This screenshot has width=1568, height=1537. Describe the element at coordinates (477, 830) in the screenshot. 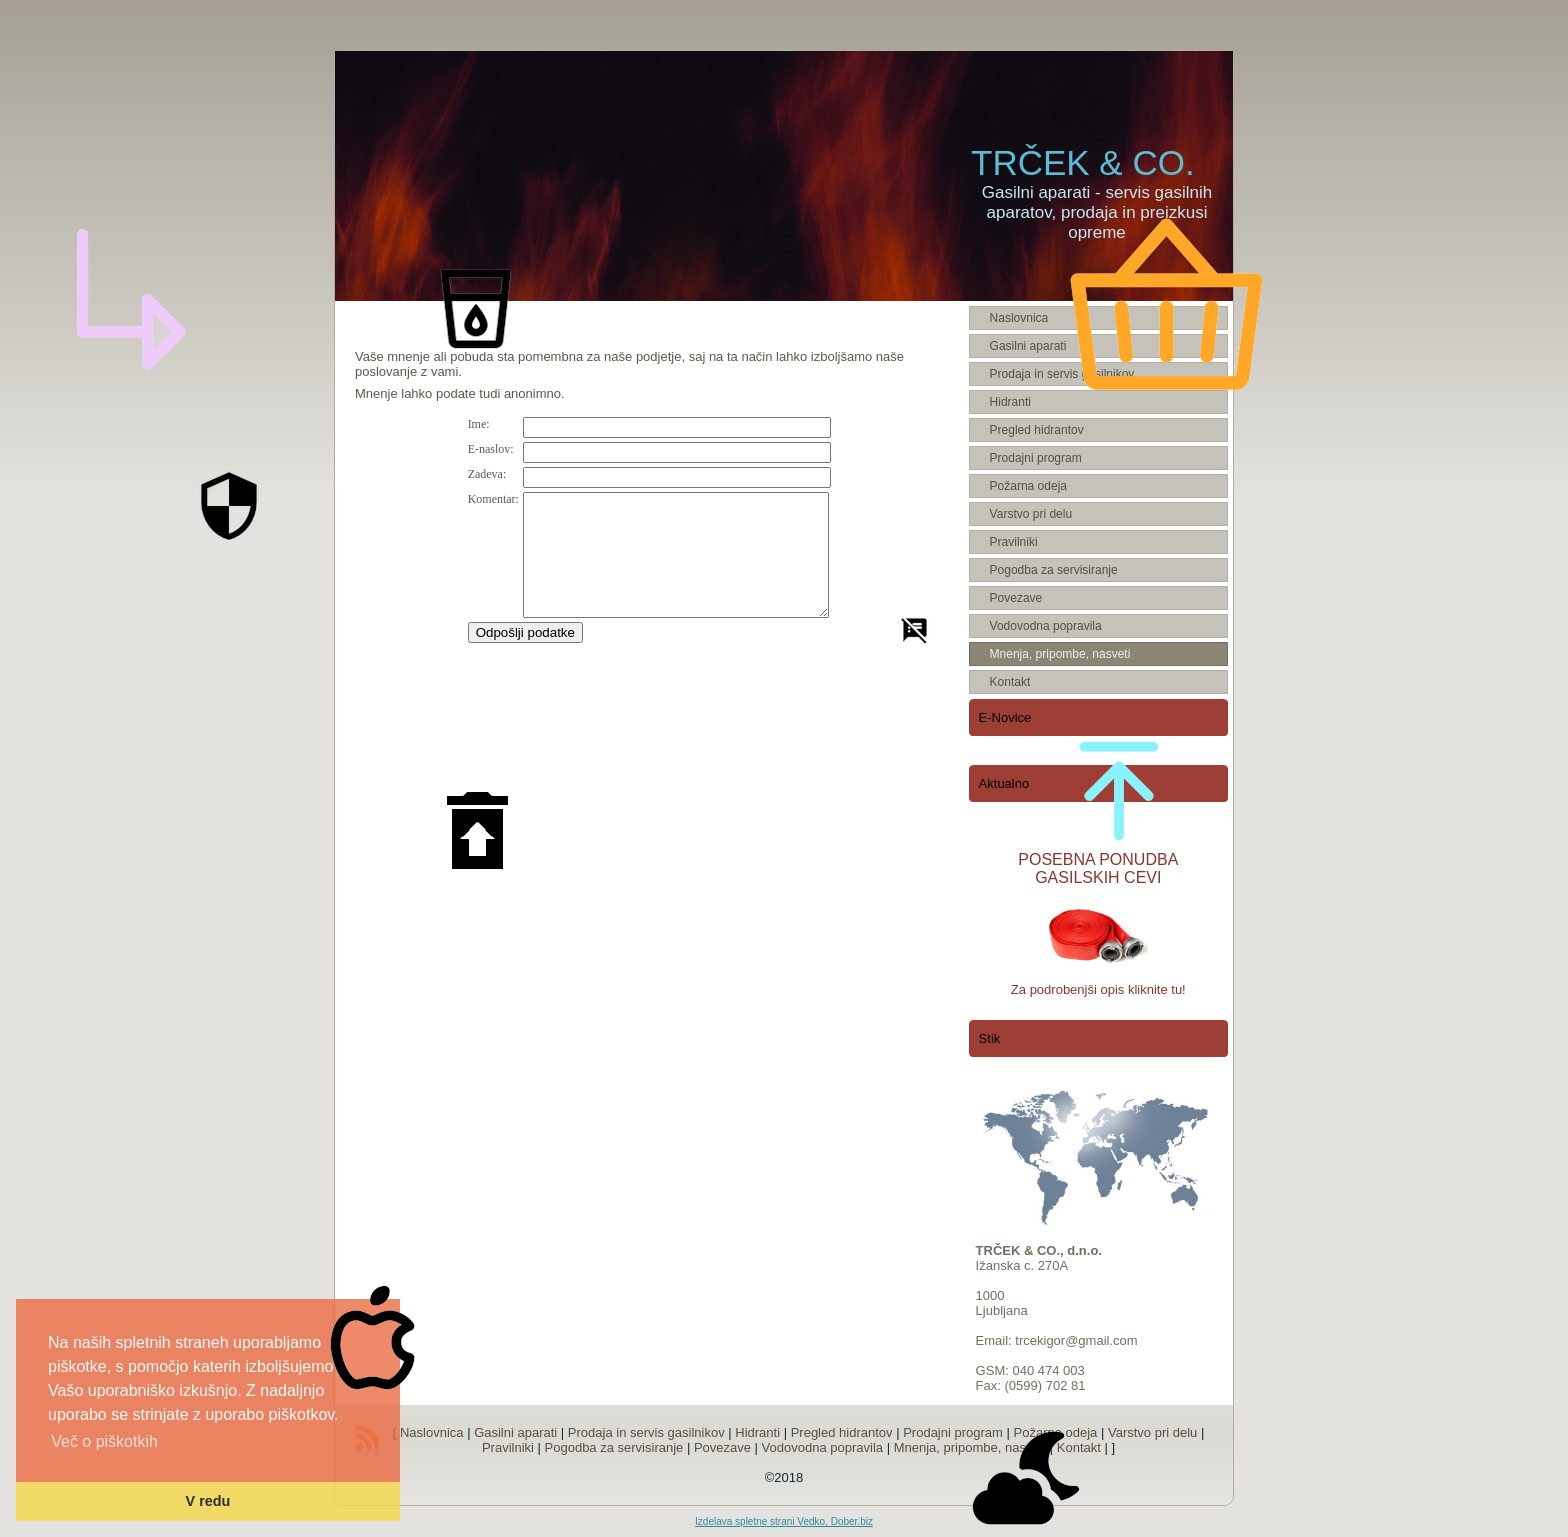

I see `restore a deleted item from trash` at that location.